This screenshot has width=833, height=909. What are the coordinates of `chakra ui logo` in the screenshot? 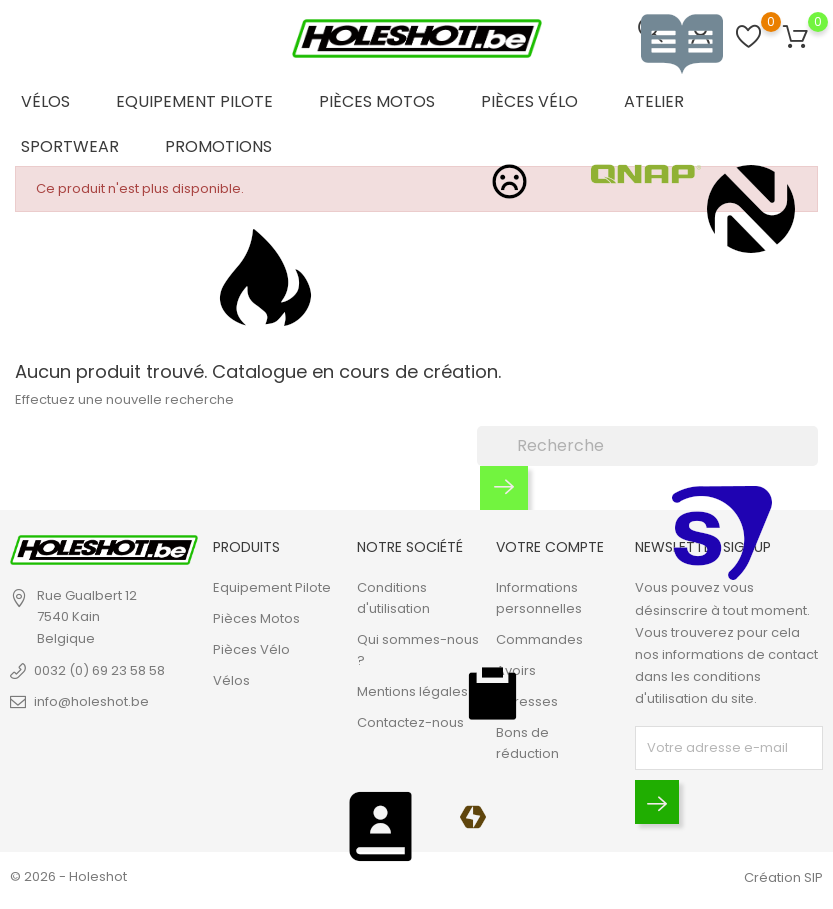 It's located at (473, 817).